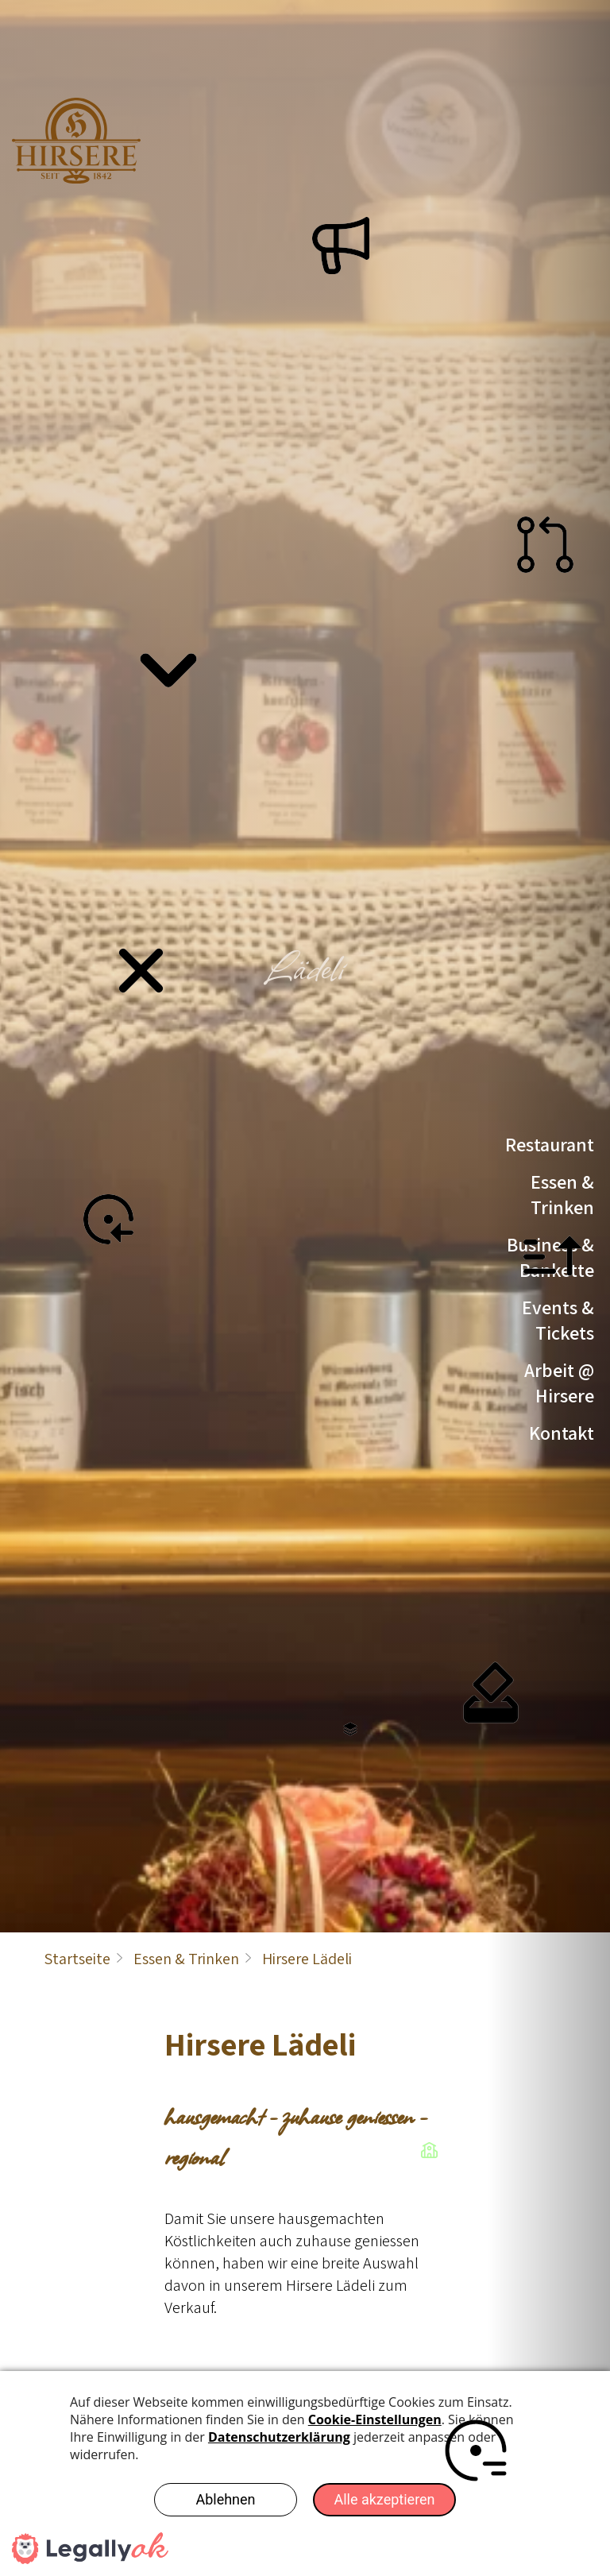  Describe the element at coordinates (168, 667) in the screenshot. I see `expand a dropdown menu or collapsed section` at that location.